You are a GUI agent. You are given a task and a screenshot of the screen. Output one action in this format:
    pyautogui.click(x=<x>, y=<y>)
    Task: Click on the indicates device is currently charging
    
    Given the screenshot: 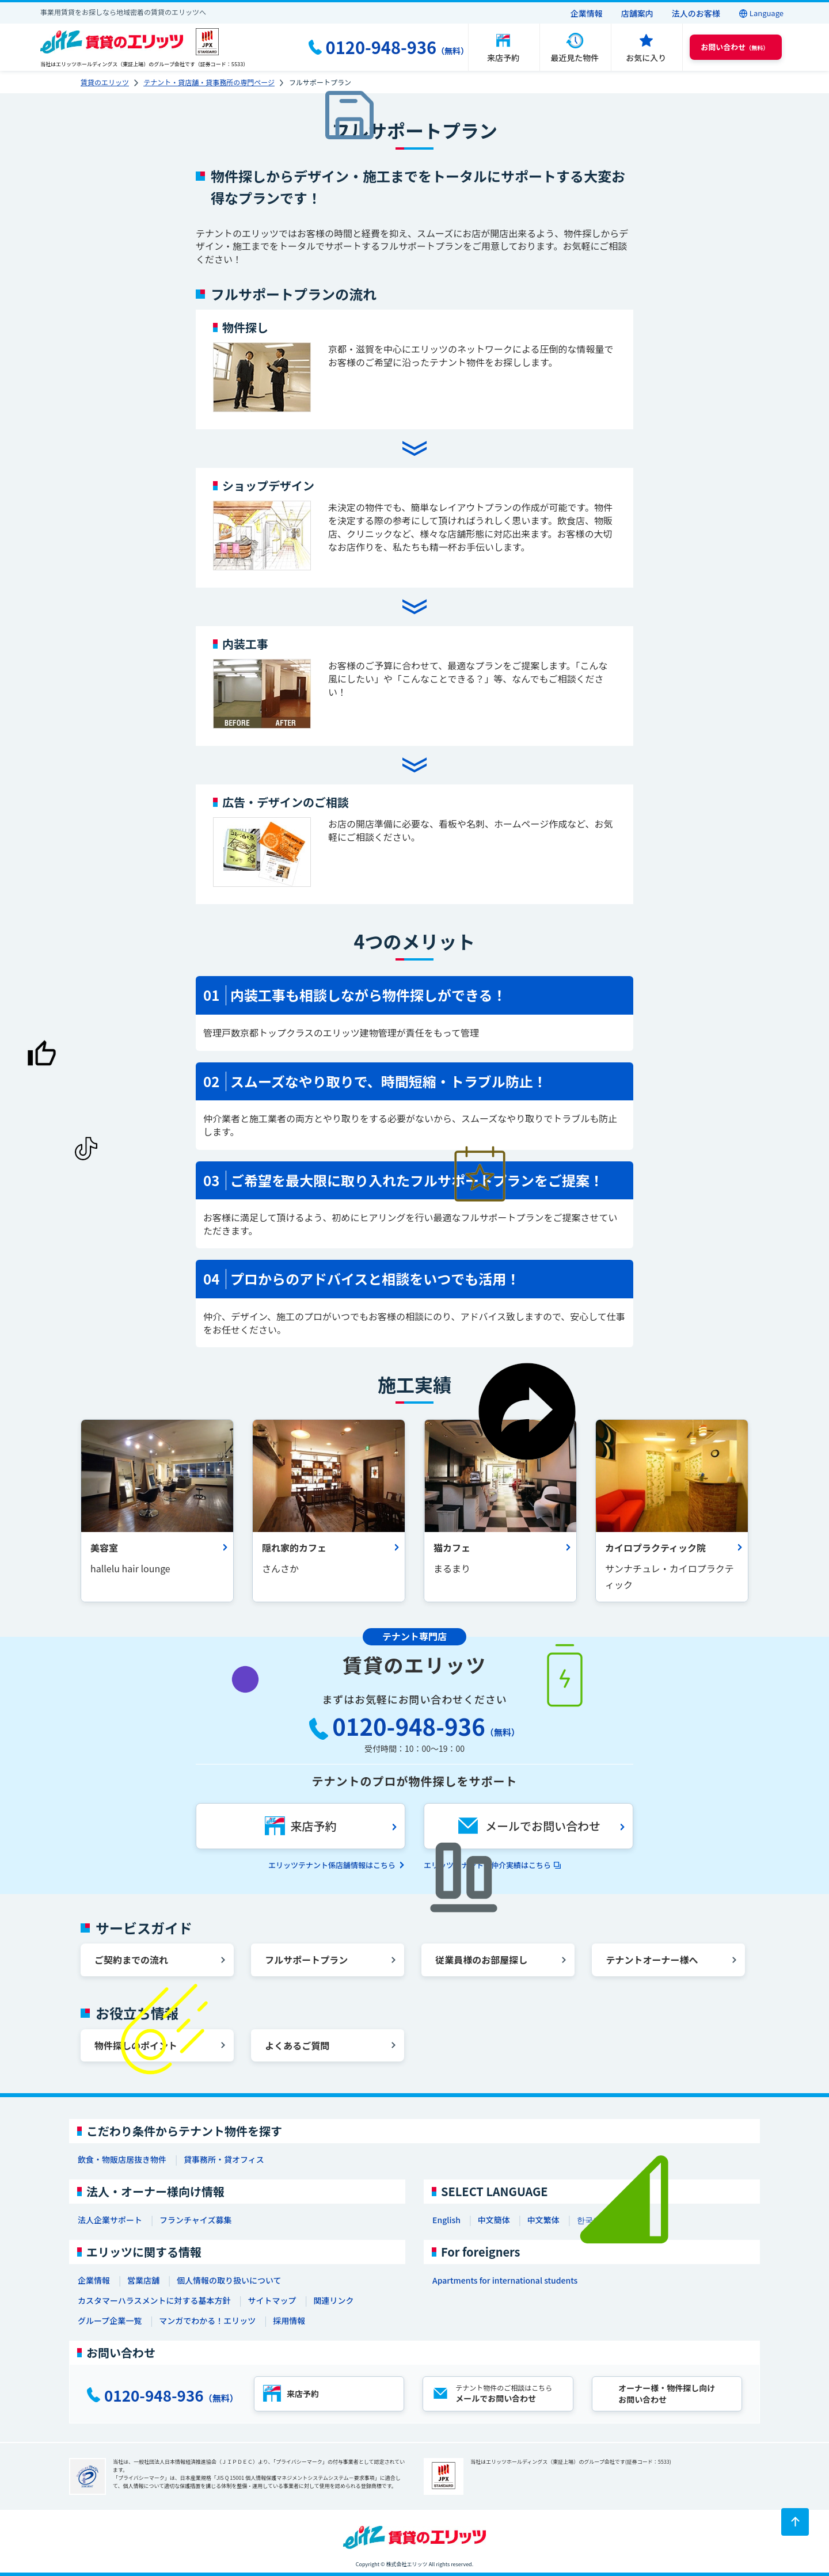 What is the action you would take?
    pyautogui.click(x=565, y=1676)
    